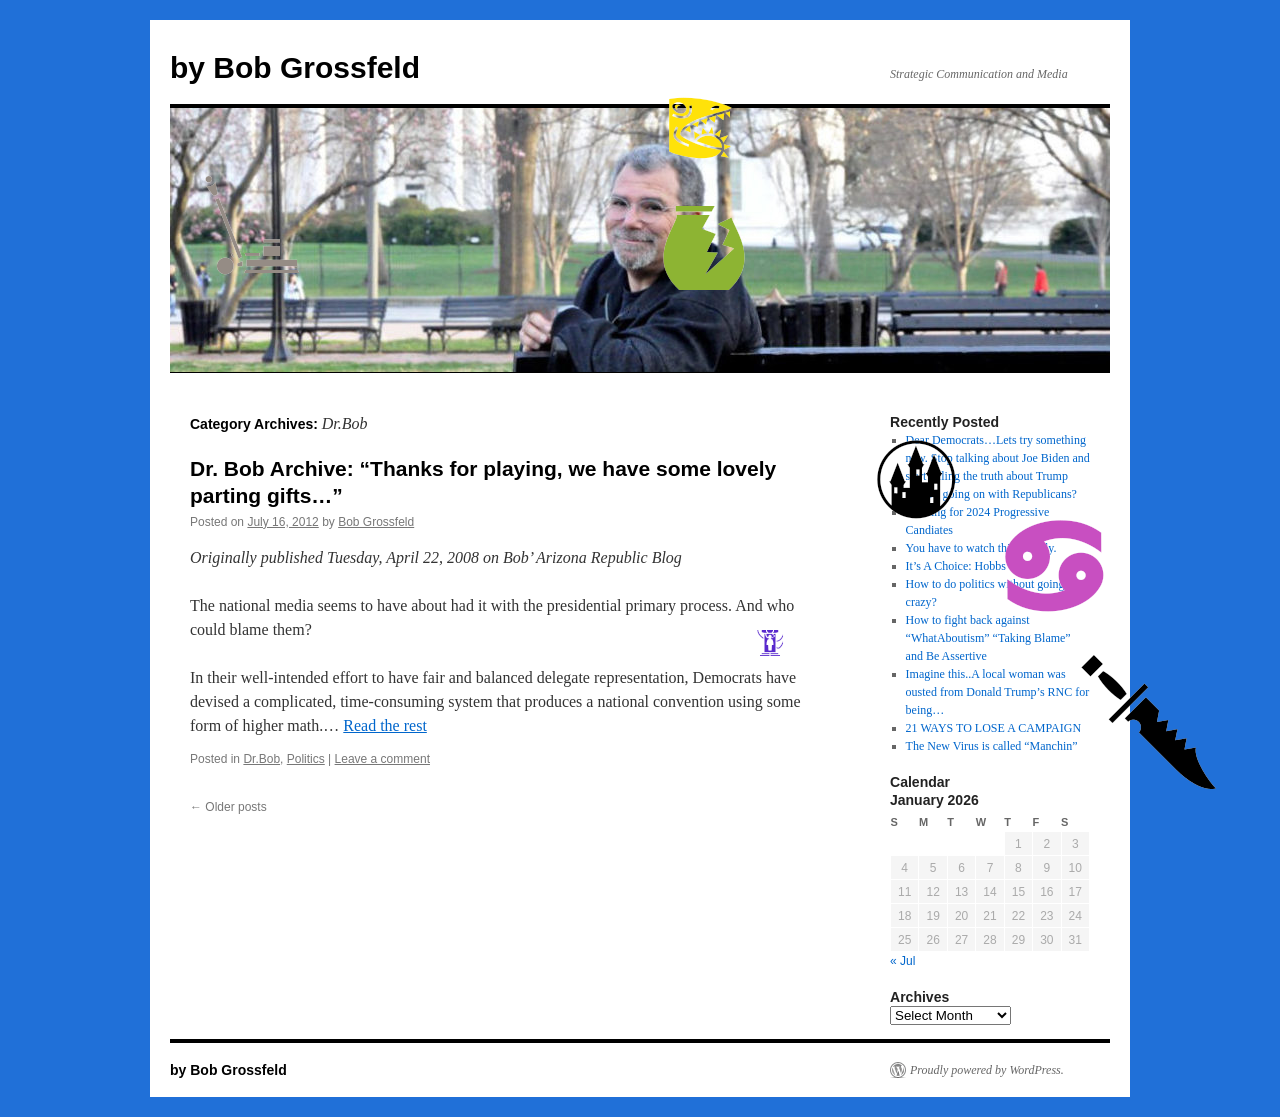  I want to click on view helicoprion creature profile, so click(700, 128).